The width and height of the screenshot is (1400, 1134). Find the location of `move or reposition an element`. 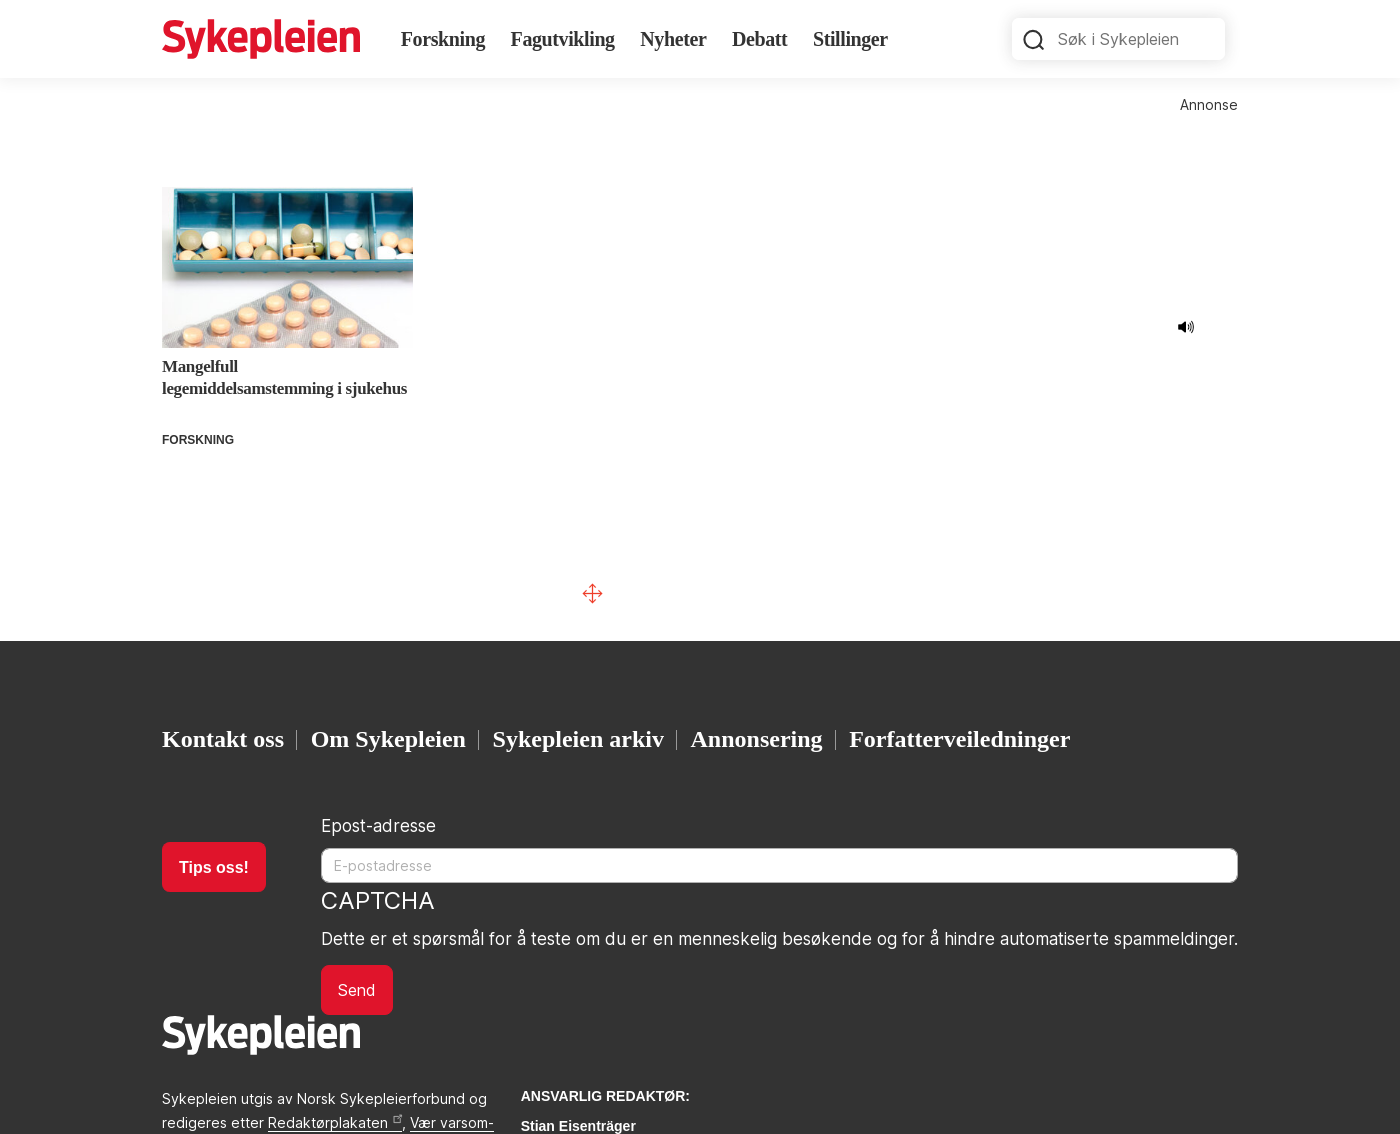

move or reposition an element is located at coordinates (592, 593).